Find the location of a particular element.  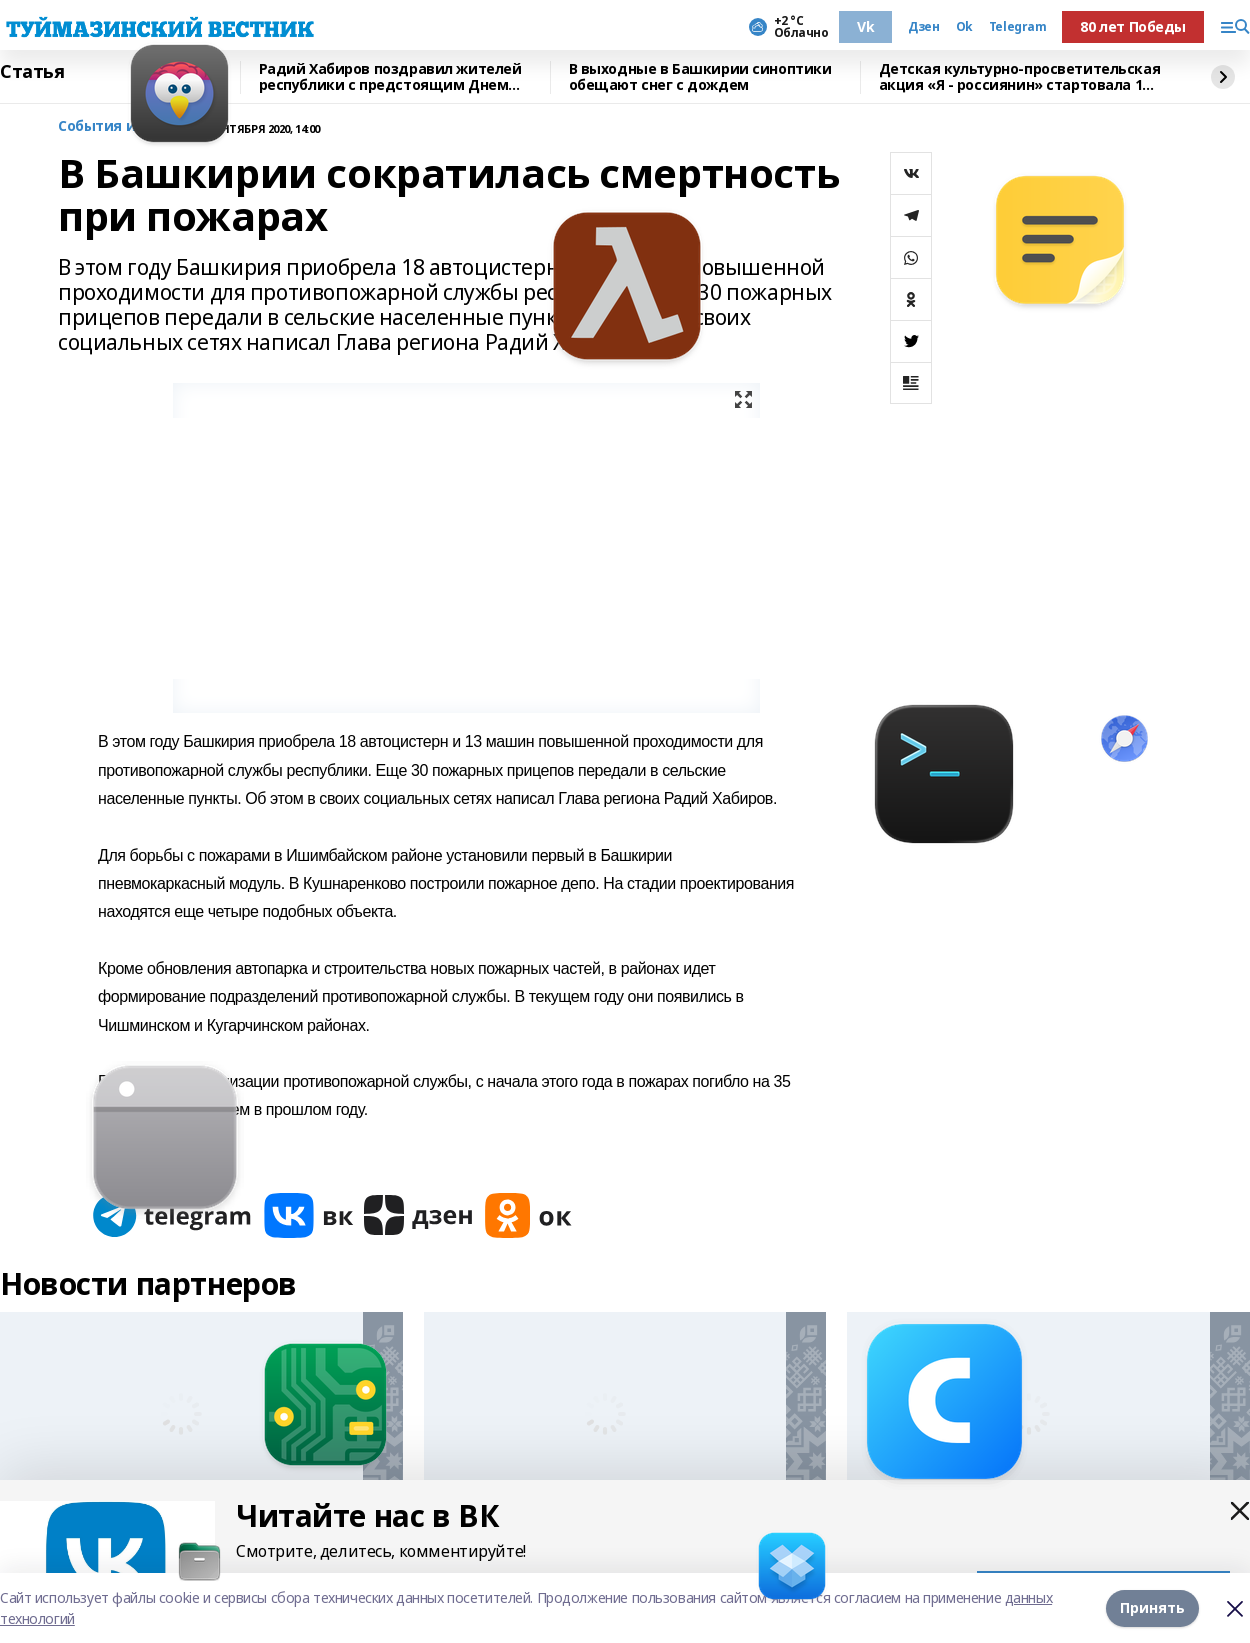

open the Cura 3D printing slicer application is located at coordinates (944, 1401).